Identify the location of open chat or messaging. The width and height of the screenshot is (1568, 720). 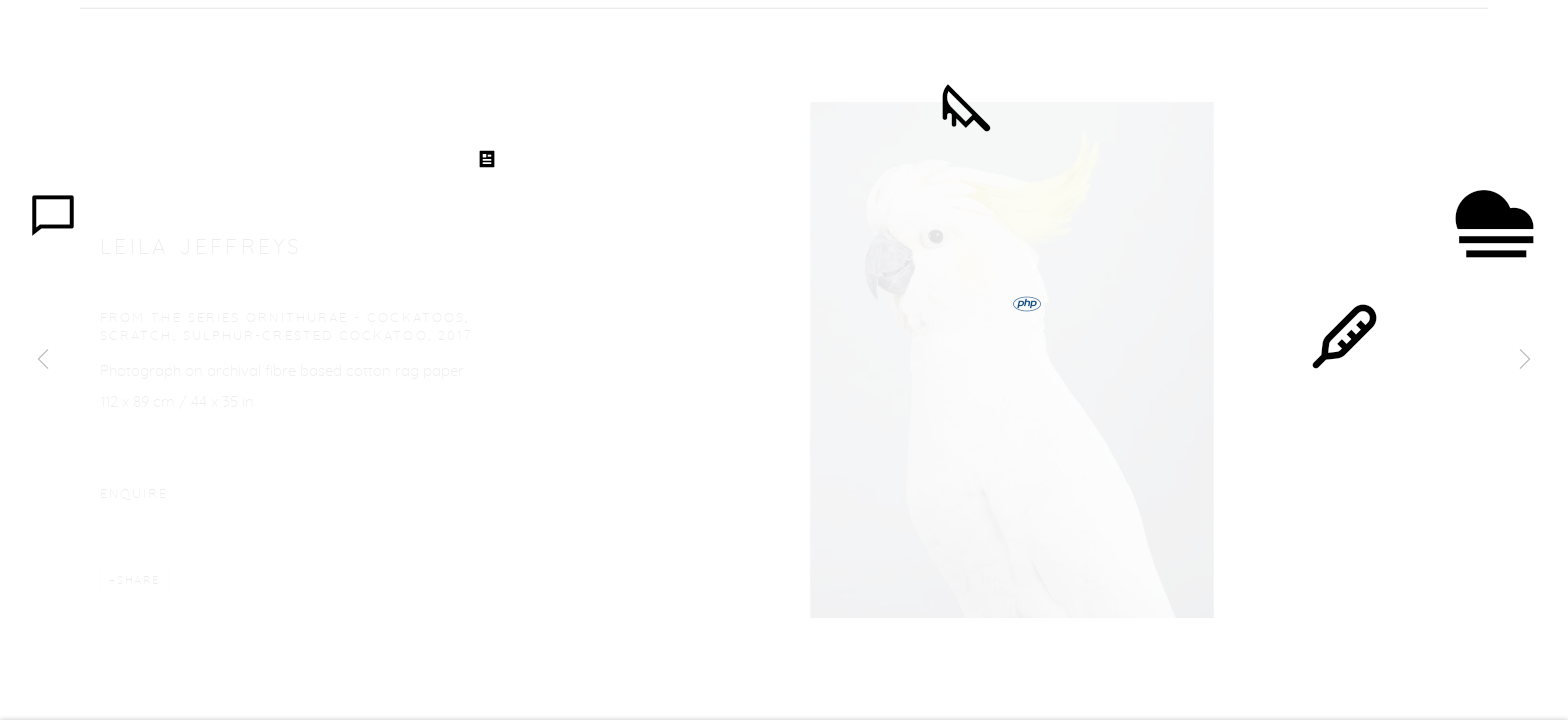
(53, 214).